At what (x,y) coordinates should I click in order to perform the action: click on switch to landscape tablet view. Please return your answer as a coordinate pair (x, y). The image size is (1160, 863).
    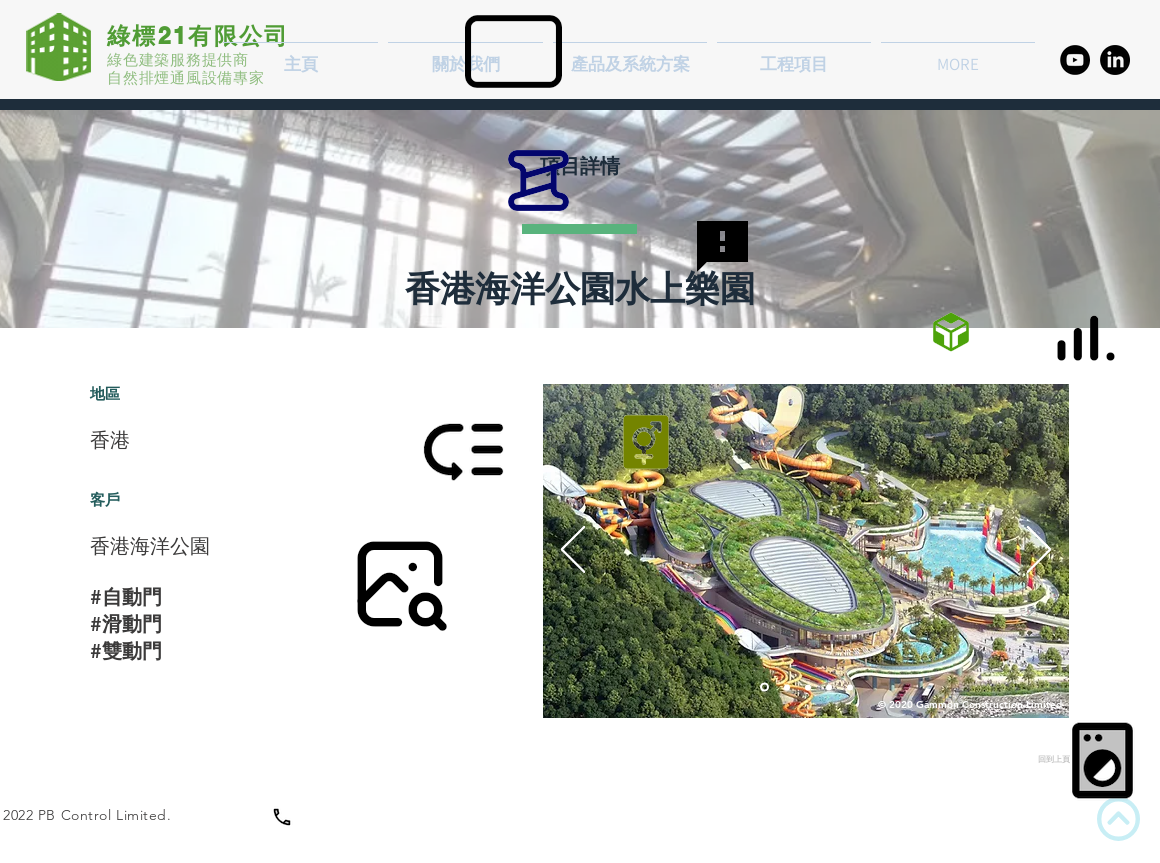
    Looking at the image, I should click on (513, 51).